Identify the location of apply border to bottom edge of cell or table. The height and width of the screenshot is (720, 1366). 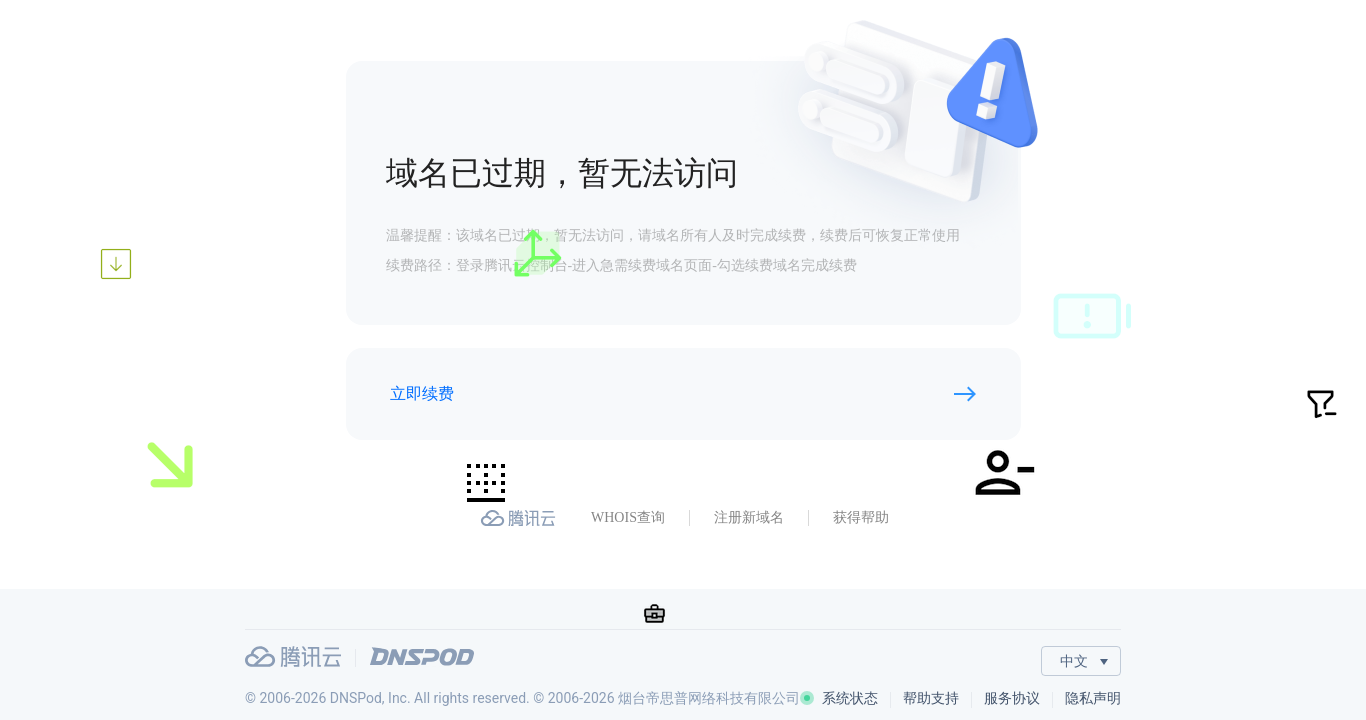
(486, 483).